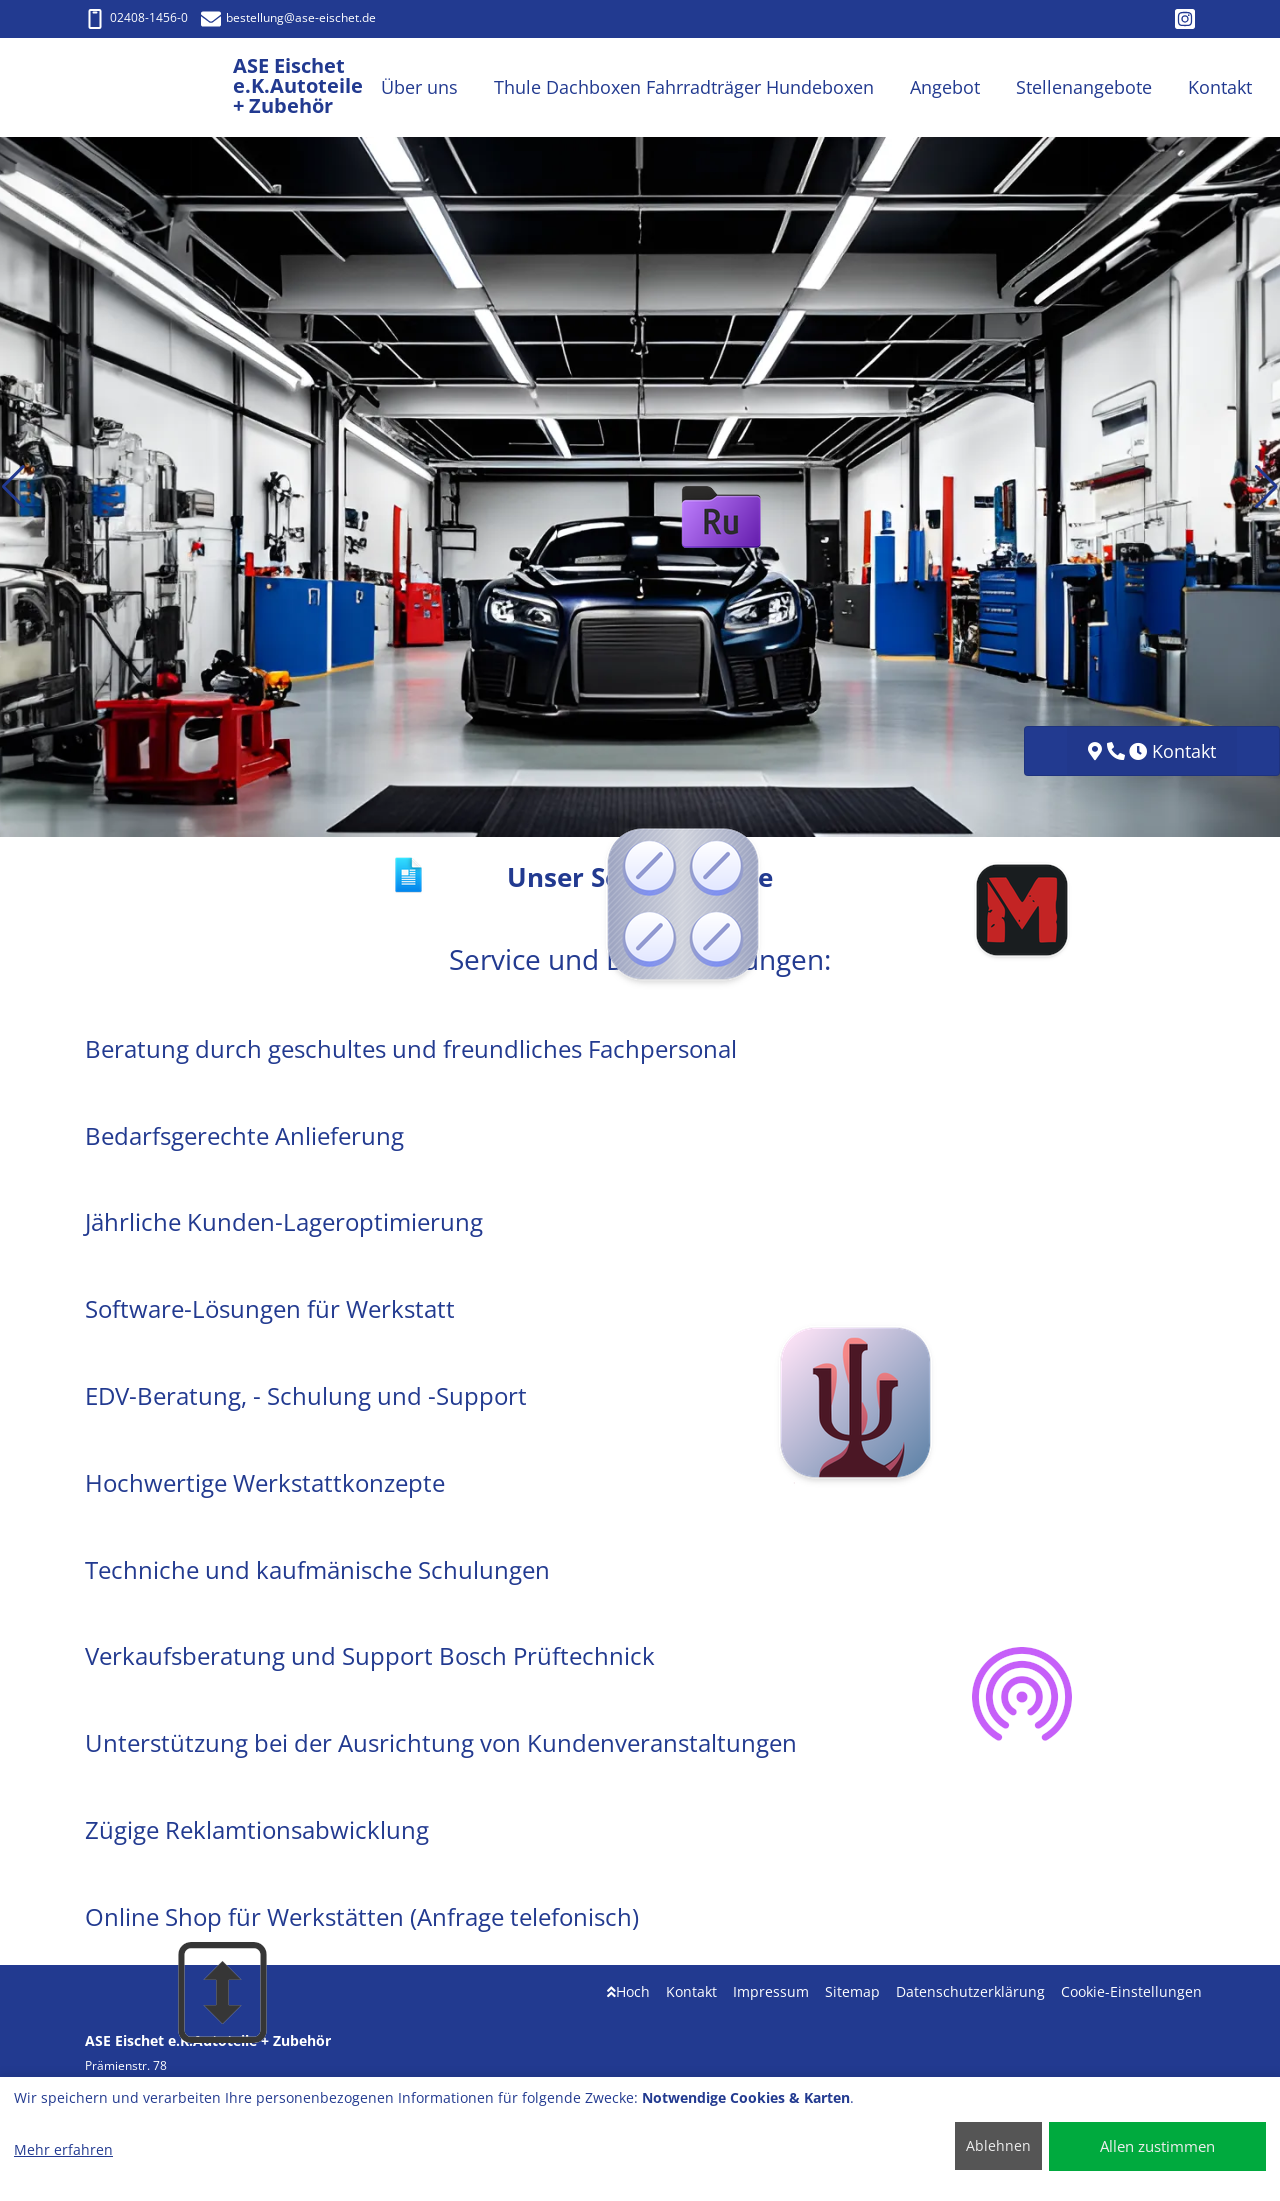 The height and width of the screenshot is (2201, 1280). Describe the element at coordinates (1022, 910) in the screenshot. I see `launch Metro 2033 game` at that location.